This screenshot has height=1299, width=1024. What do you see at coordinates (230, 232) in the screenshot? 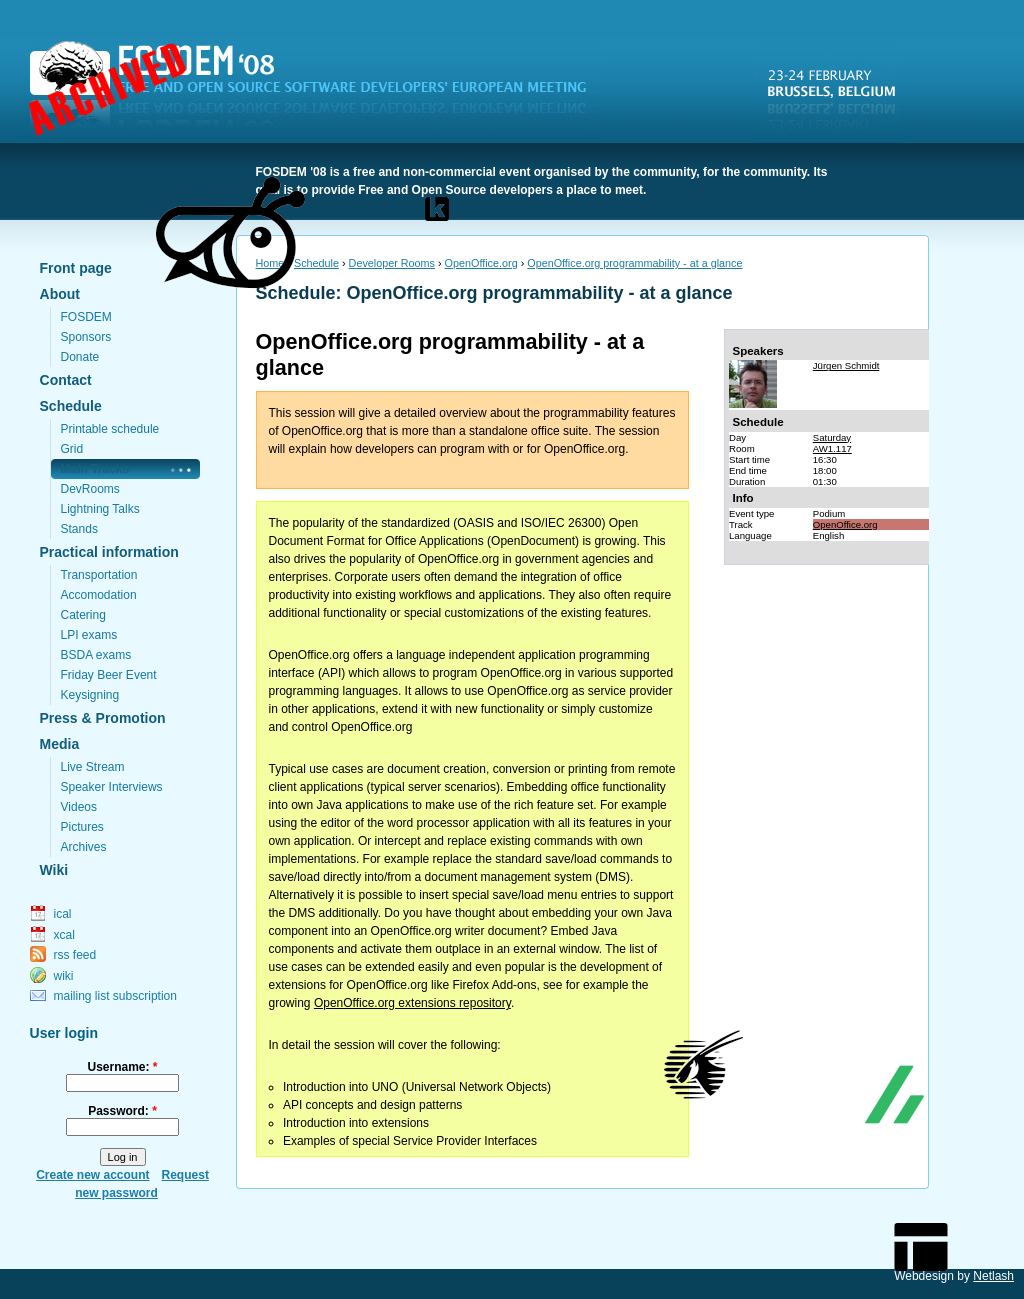
I see `open the Honeygain app` at bounding box center [230, 232].